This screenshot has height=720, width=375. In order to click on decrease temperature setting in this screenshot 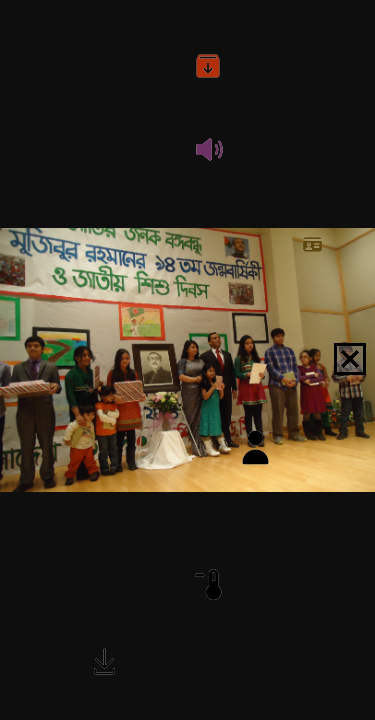, I will do `click(210, 584)`.